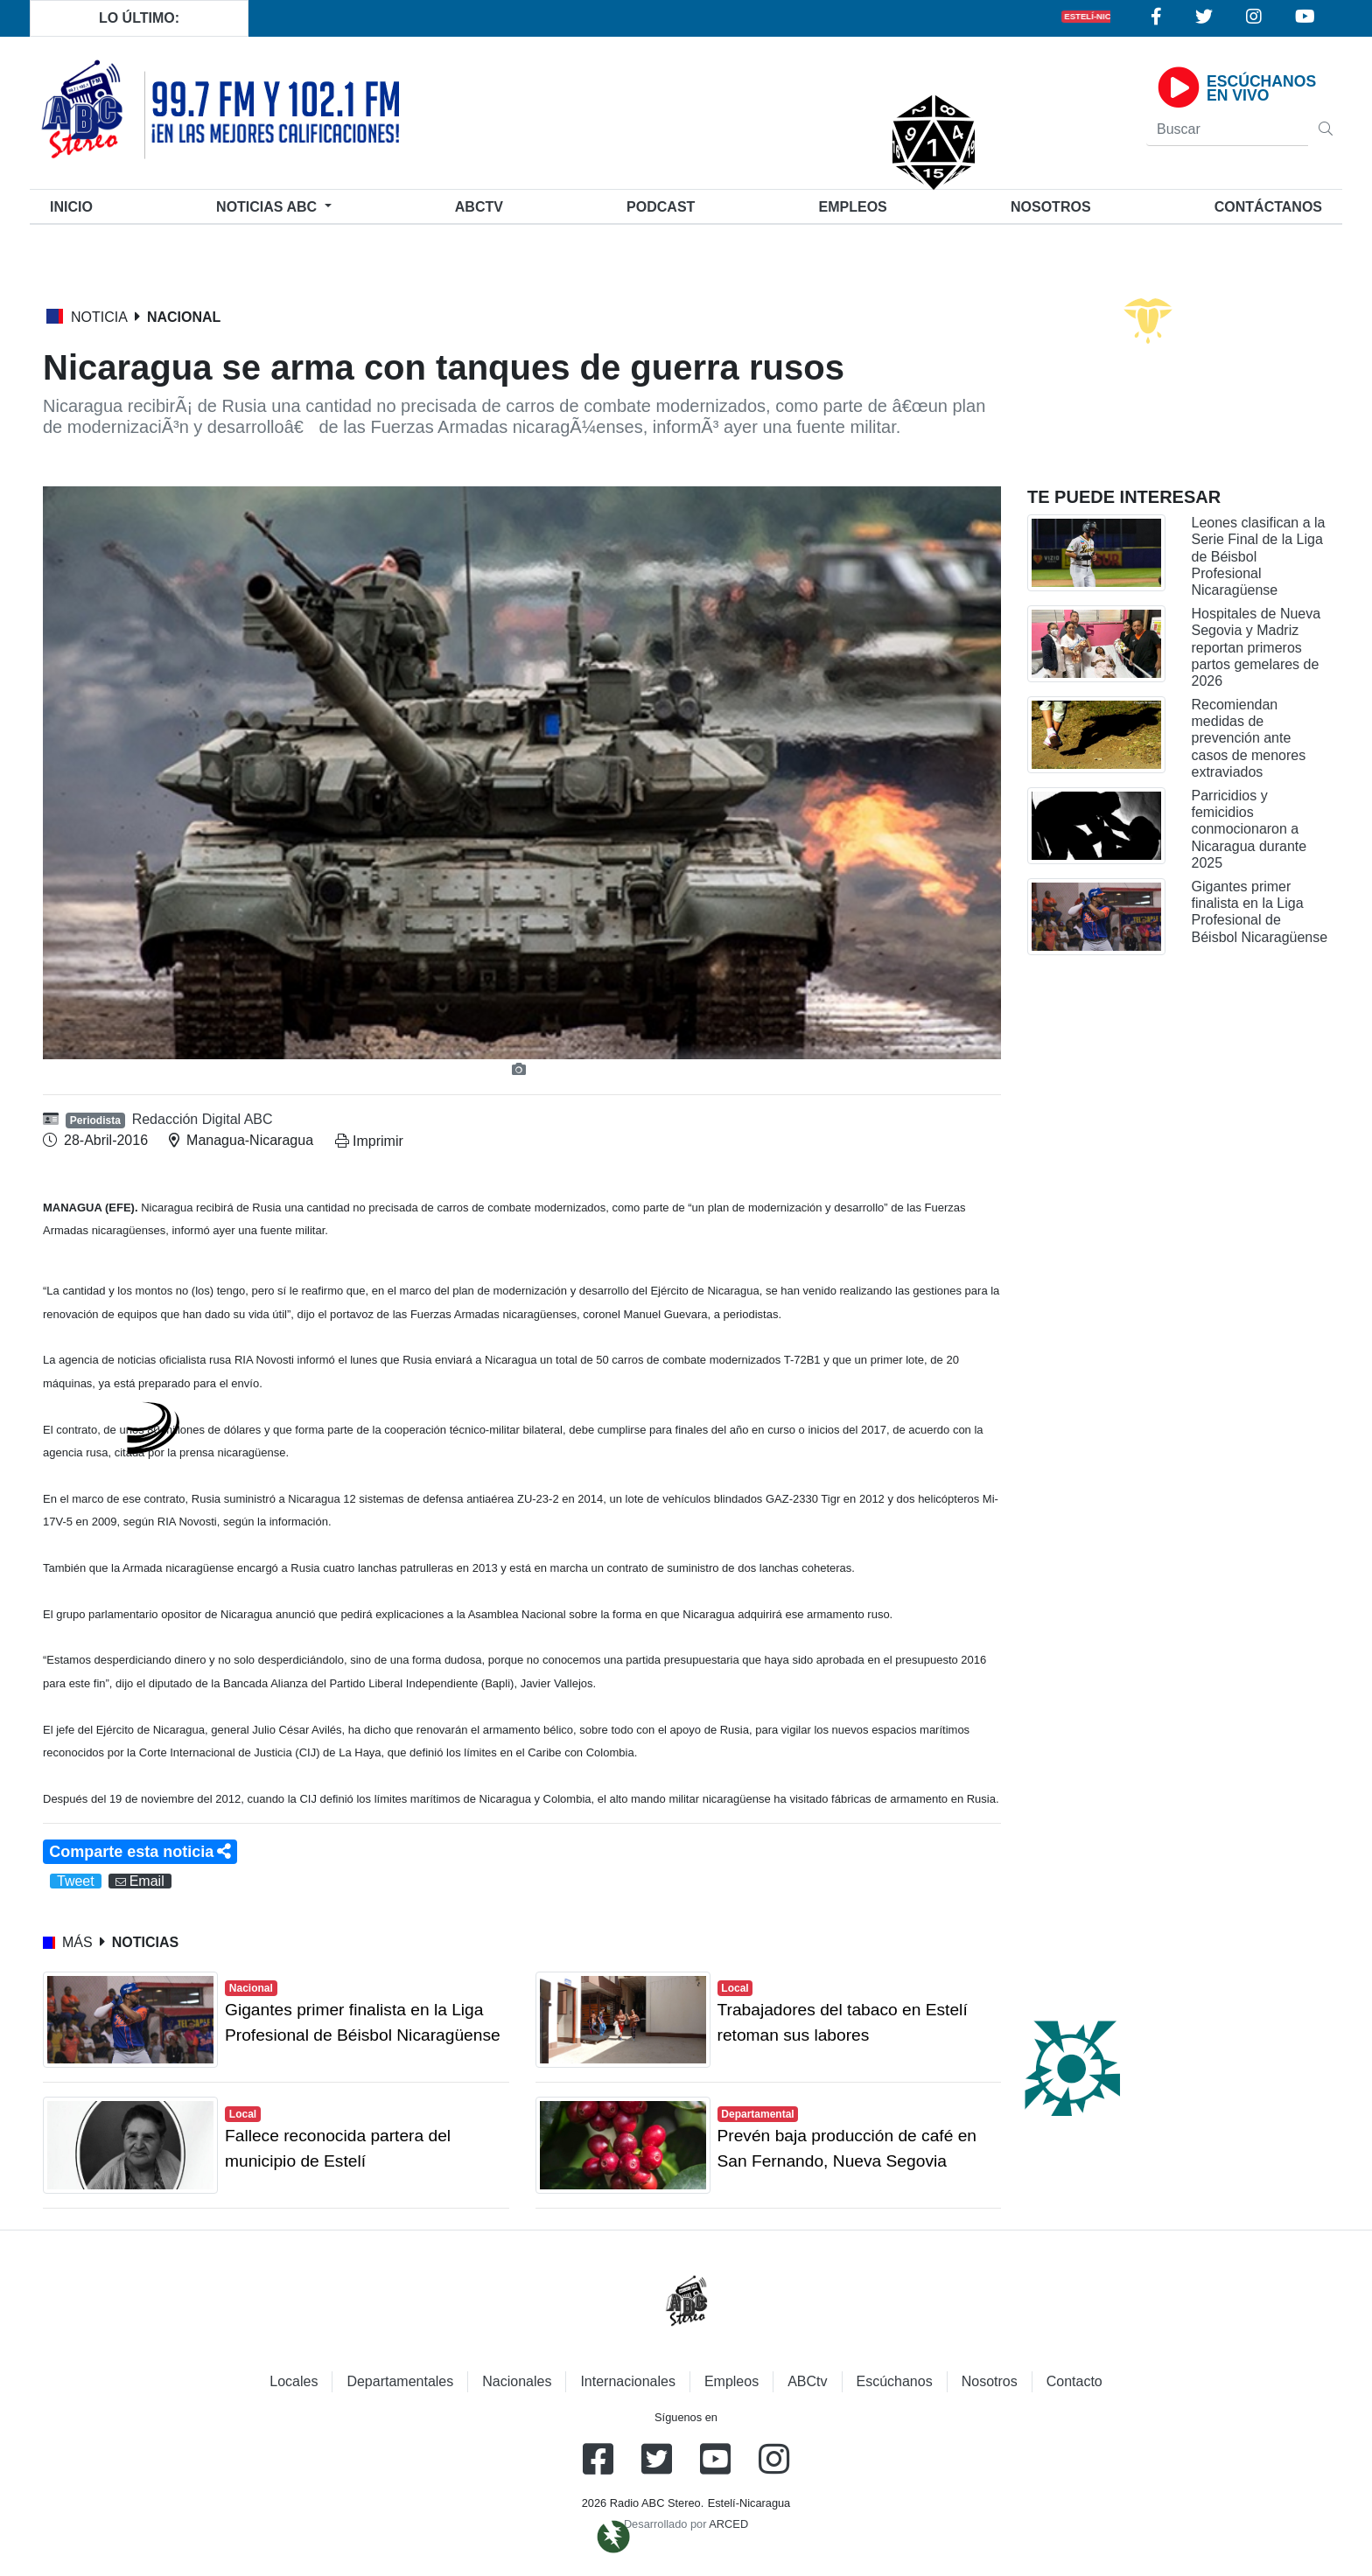 The height and width of the screenshot is (2576, 1372). What do you see at coordinates (1148, 321) in the screenshot?
I see `select tongue or taste-related action in a game` at bounding box center [1148, 321].